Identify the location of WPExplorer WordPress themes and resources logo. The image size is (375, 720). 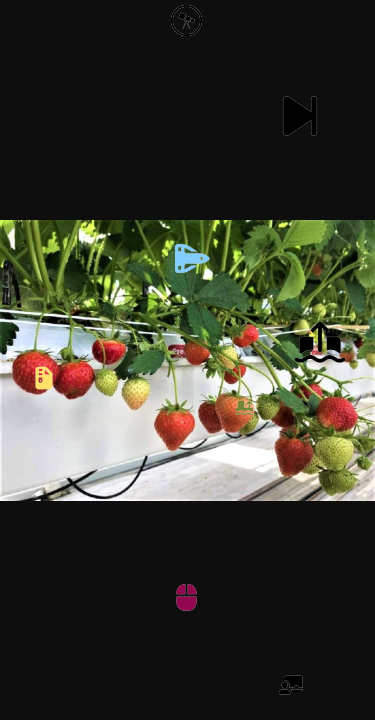
(186, 20).